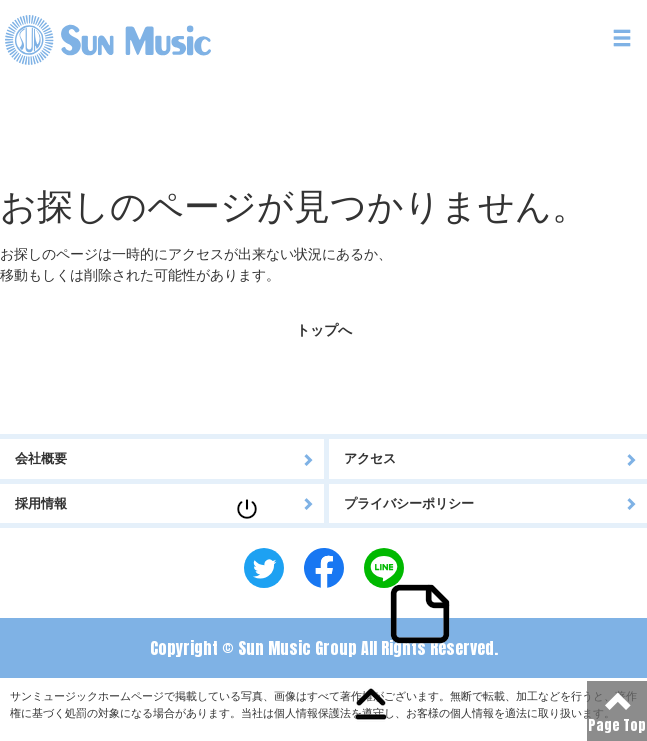 The height and width of the screenshot is (741, 647). Describe the element at coordinates (371, 704) in the screenshot. I see `toggle caps lock on keyboard` at that location.